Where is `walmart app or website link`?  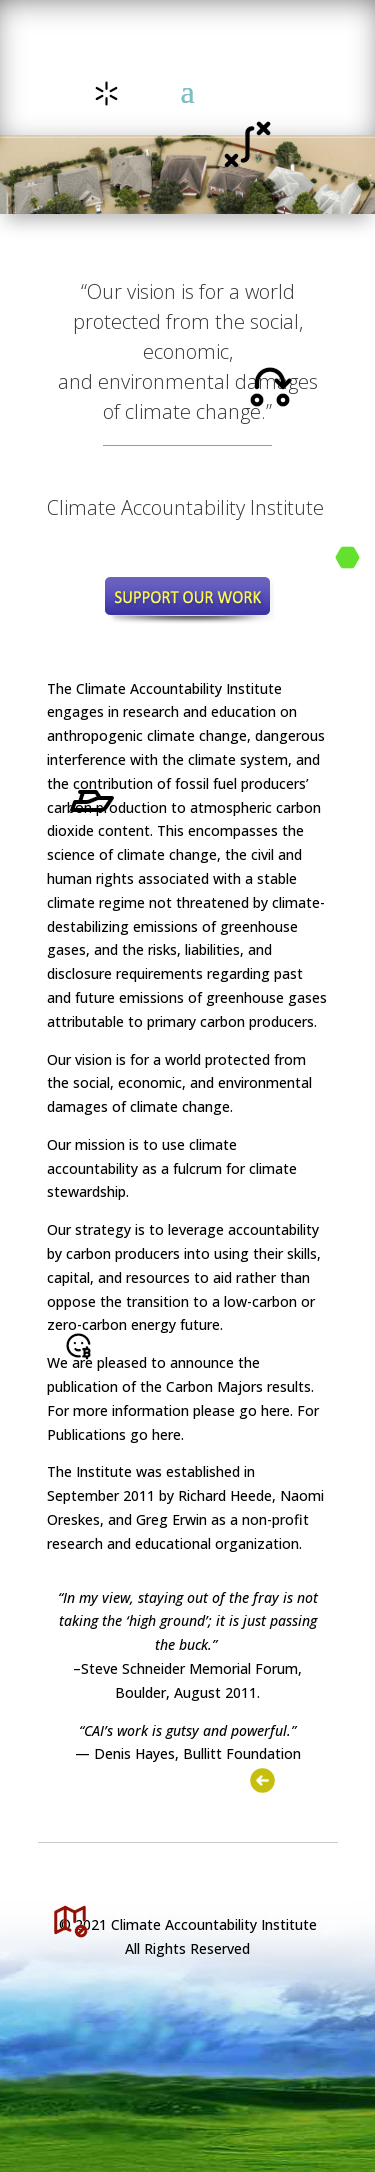 walmart app or website link is located at coordinates (106, 93).